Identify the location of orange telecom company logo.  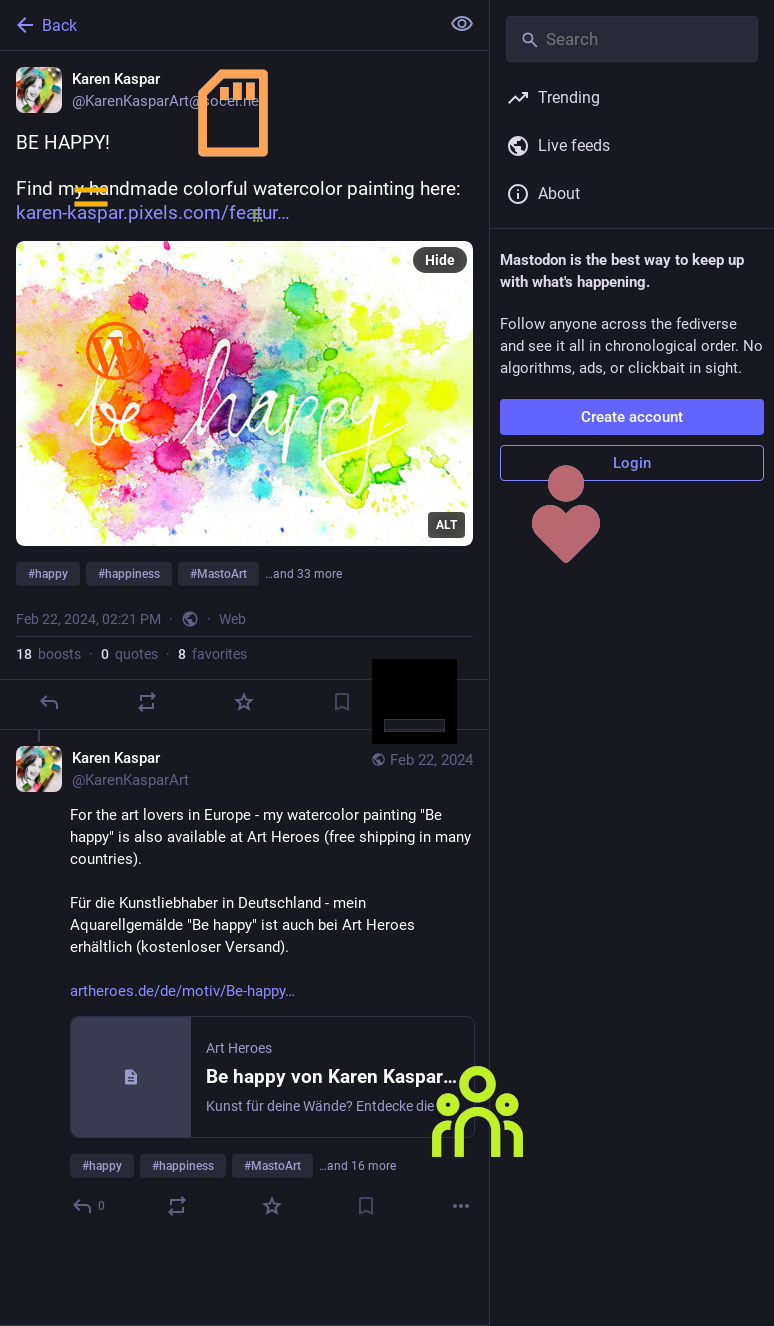
(414, 701).